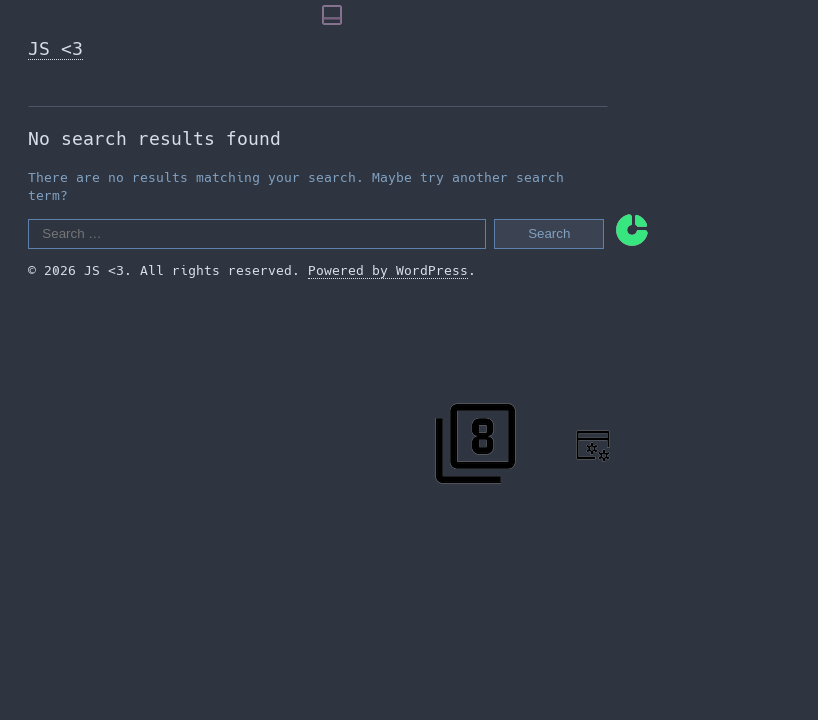  Describe the element at coordinates (632, 230) in the screenshot. I see `view analytics or statistics breakdown` at that location.